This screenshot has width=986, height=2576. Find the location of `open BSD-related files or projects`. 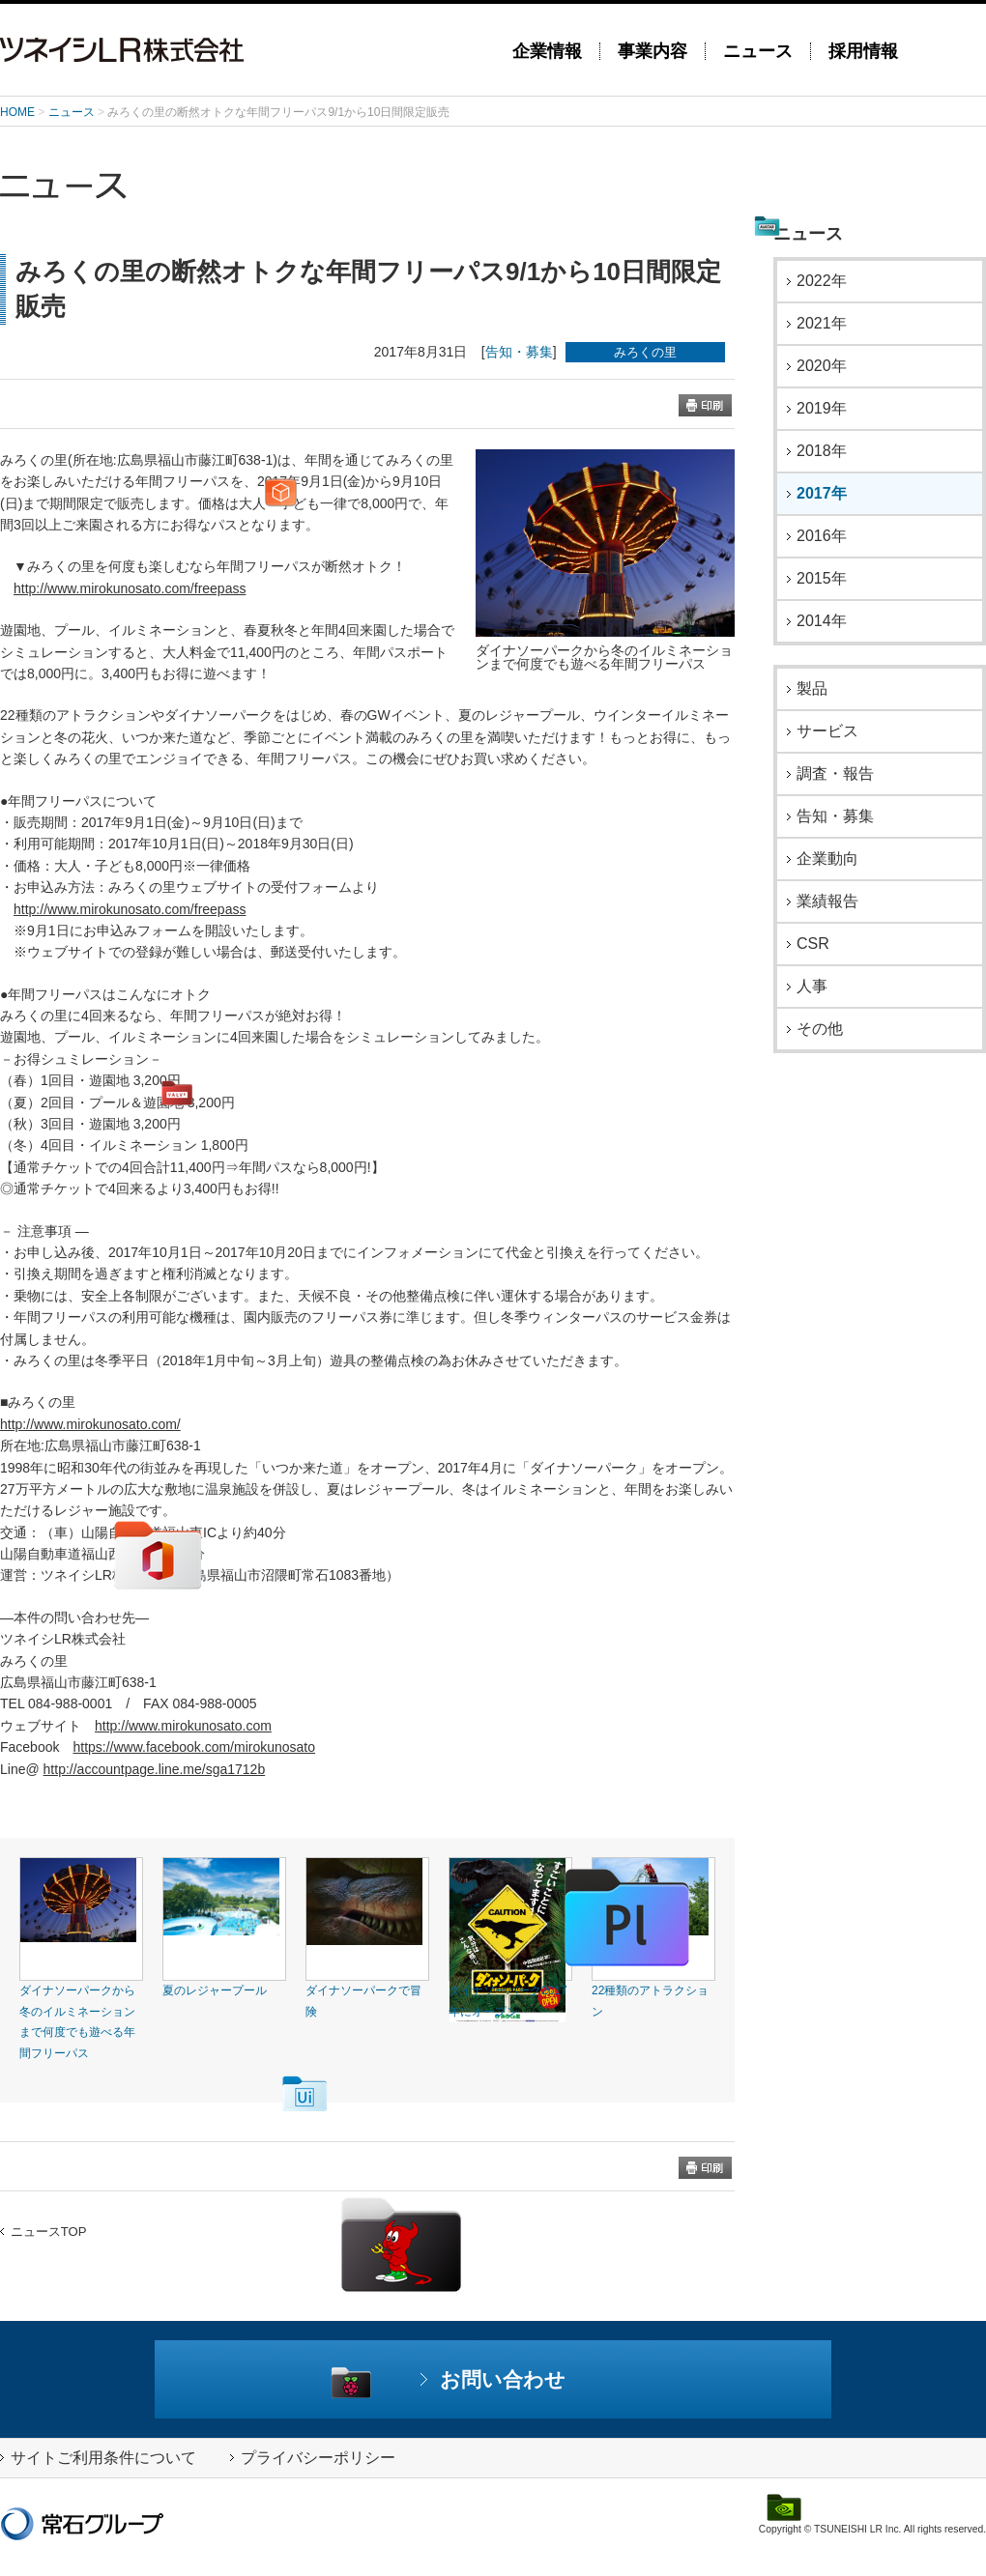

open BSD-related files or projects is located at coordinates (400, 2247).